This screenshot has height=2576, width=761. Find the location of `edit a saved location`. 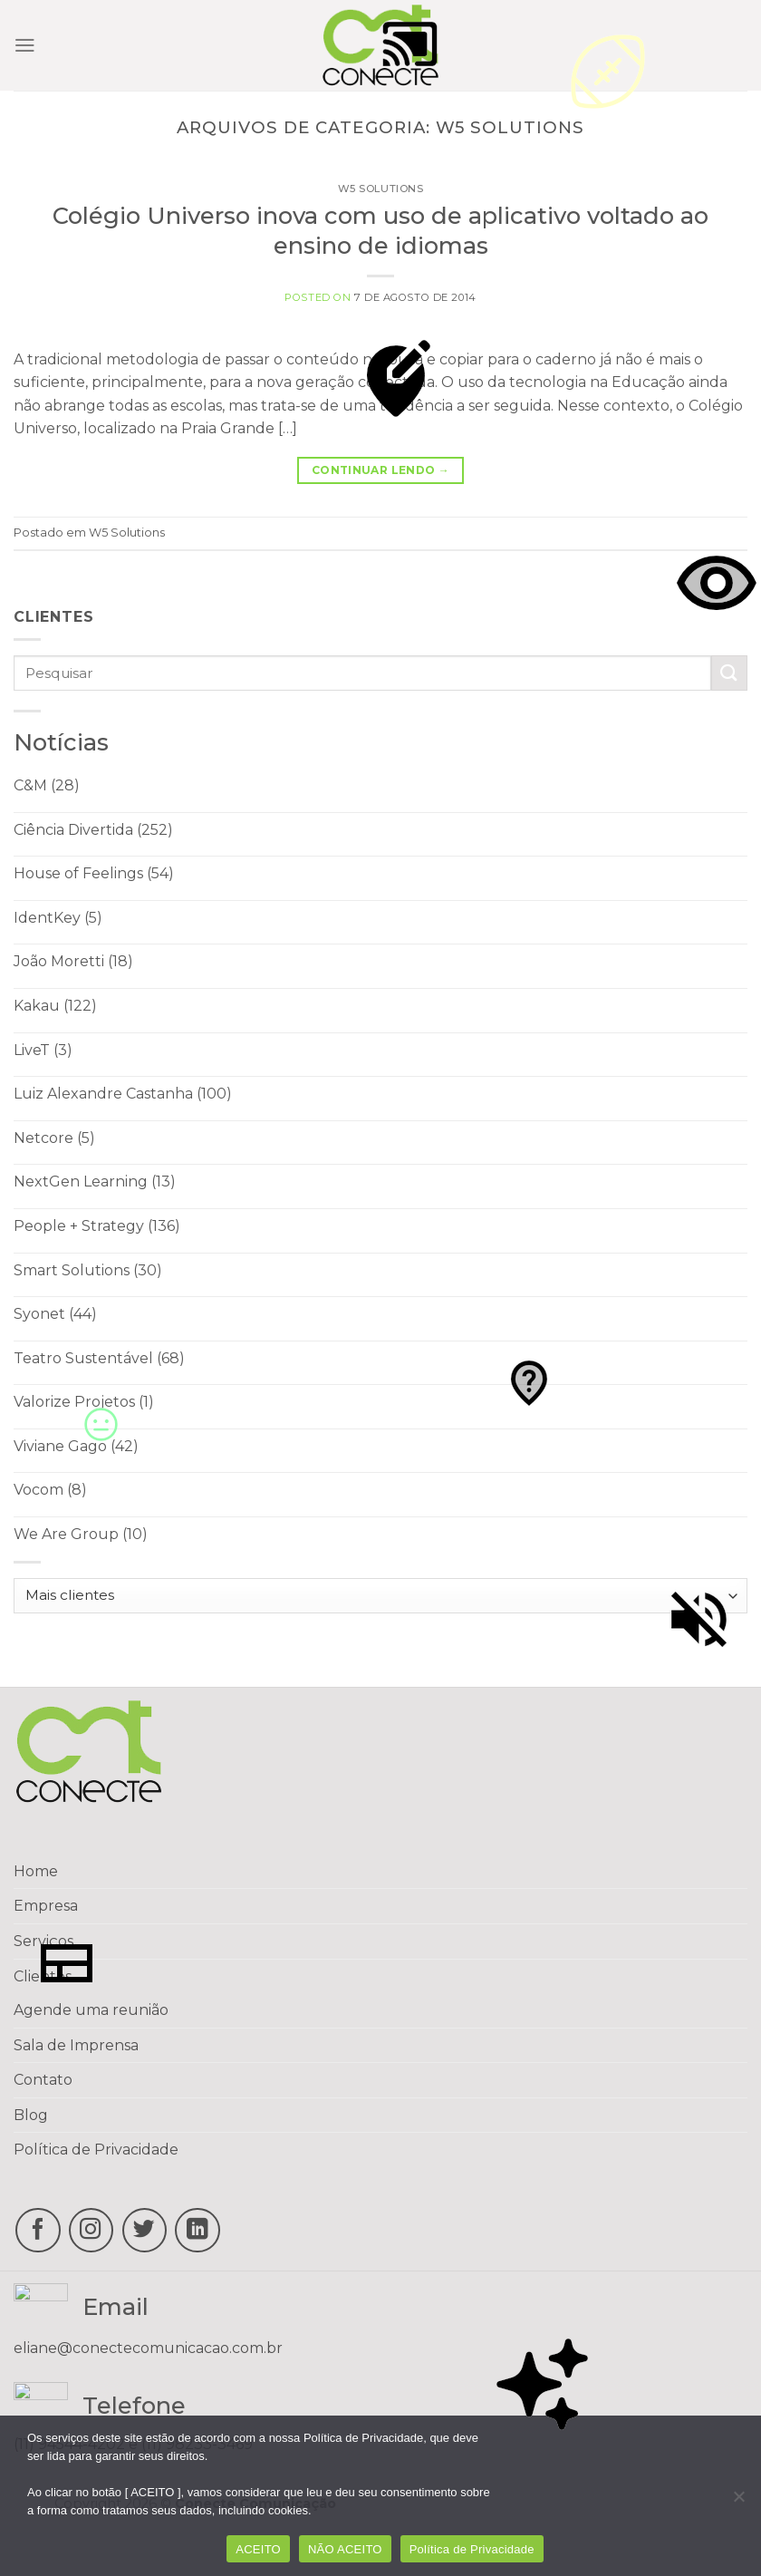

edit a saved location is located at coordinates (396, 382).